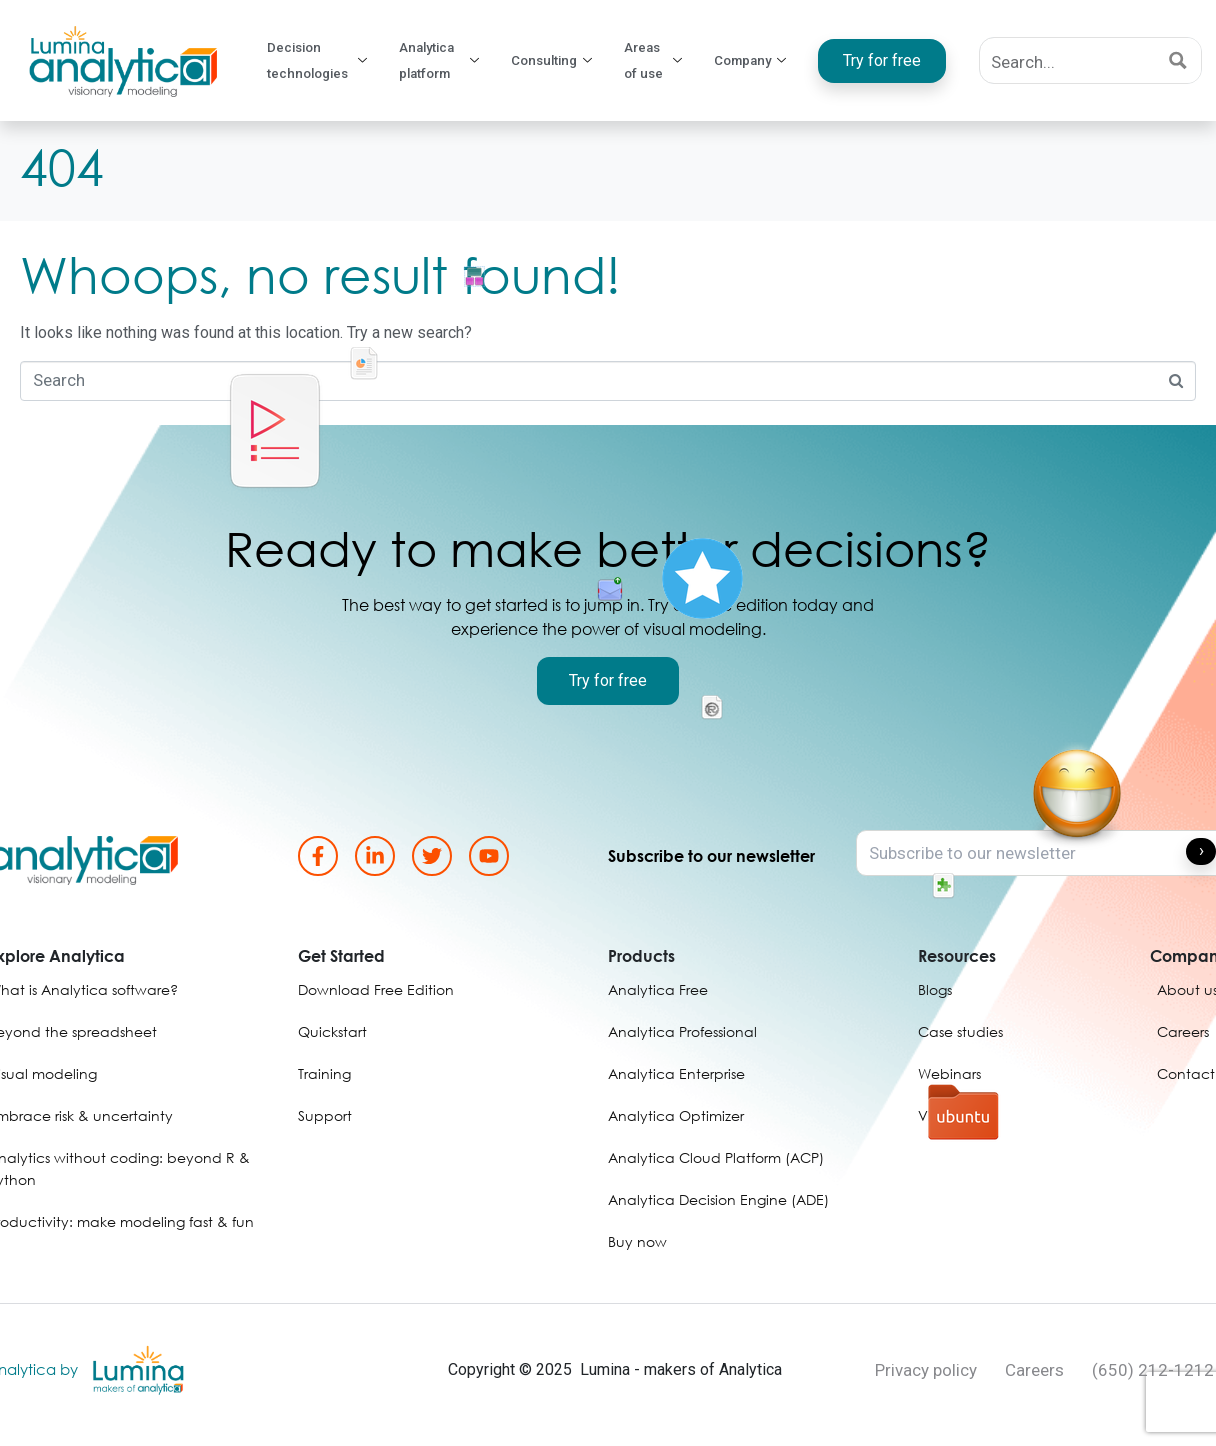 This screenshot has height=1446, width=1216. What do you see at coordinates (1077, 797) in the screenshot?
I see `react with laughter to a message` at bounding box center [1077, 797].